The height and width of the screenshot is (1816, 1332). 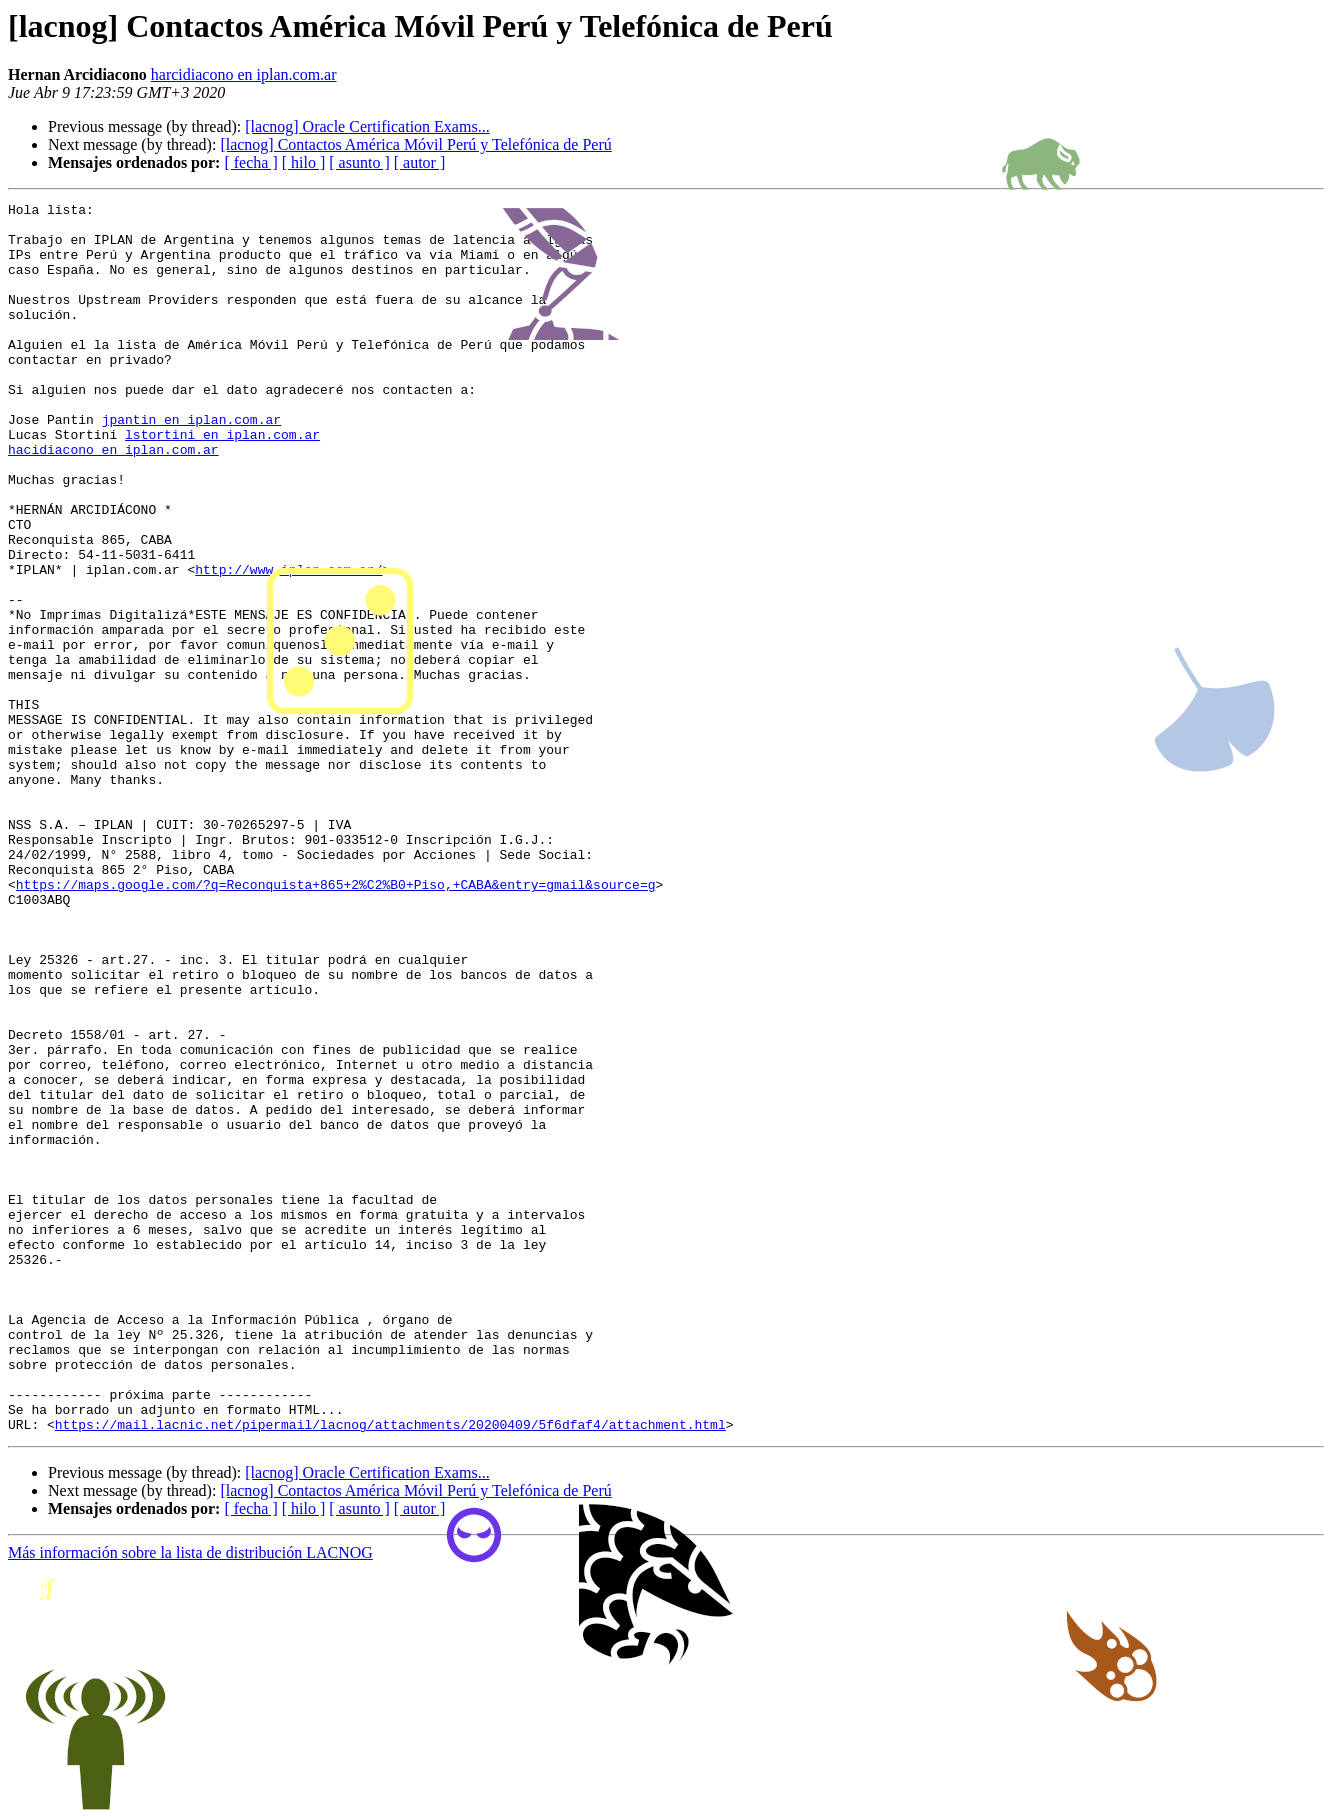 I want to click on penguin character or mascot icon, so click(x=47, y=1589).